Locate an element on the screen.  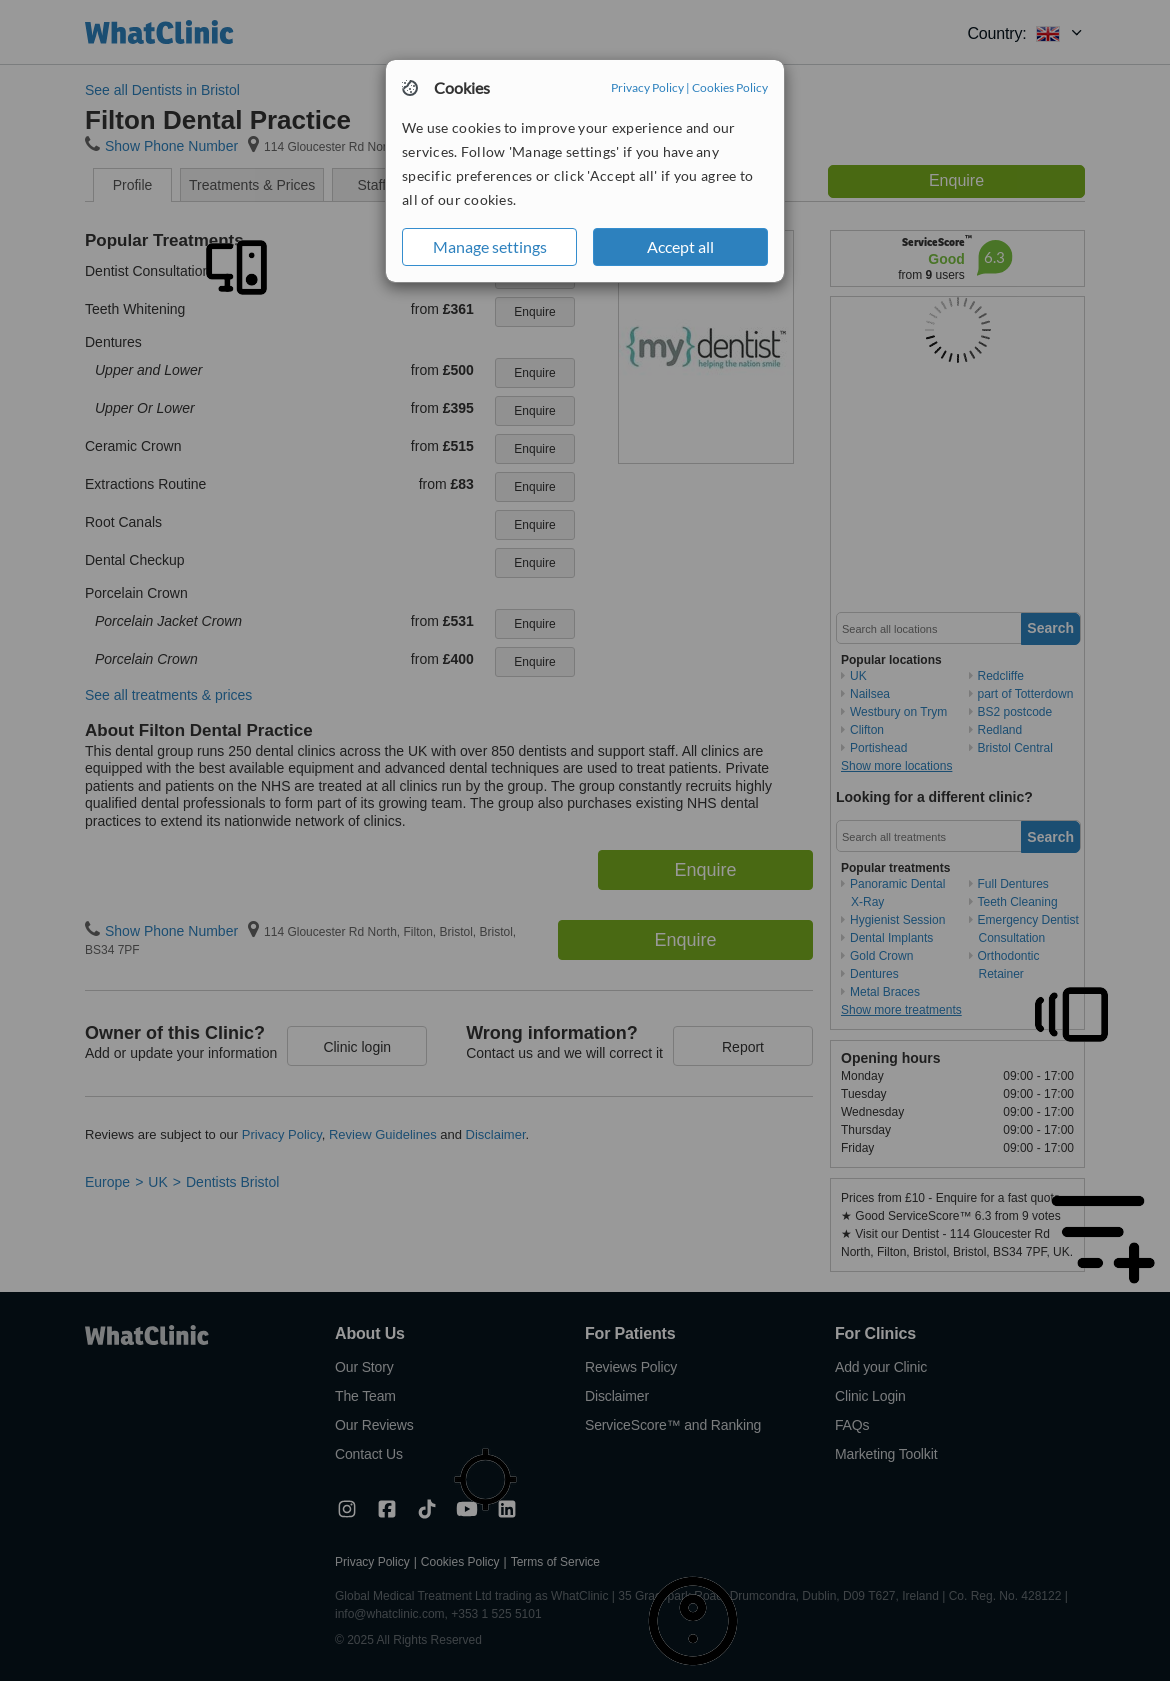
GPS signal is searching or not yet locked is located at coordinates (485, 1479).